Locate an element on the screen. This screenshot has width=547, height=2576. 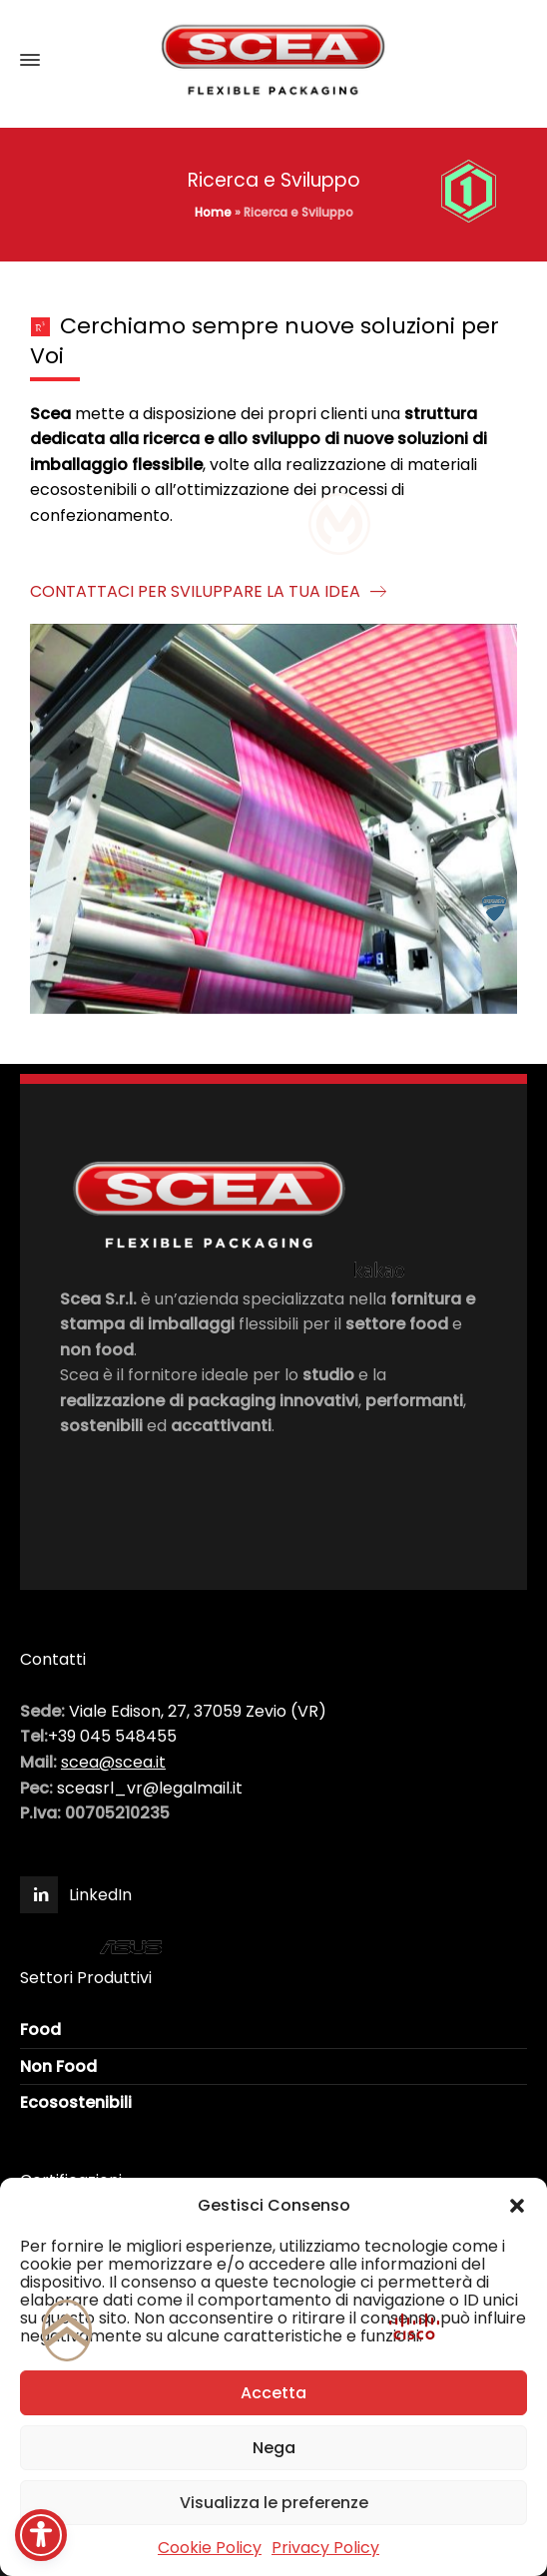
mulesoft logo is located at coordinates (339, 524).